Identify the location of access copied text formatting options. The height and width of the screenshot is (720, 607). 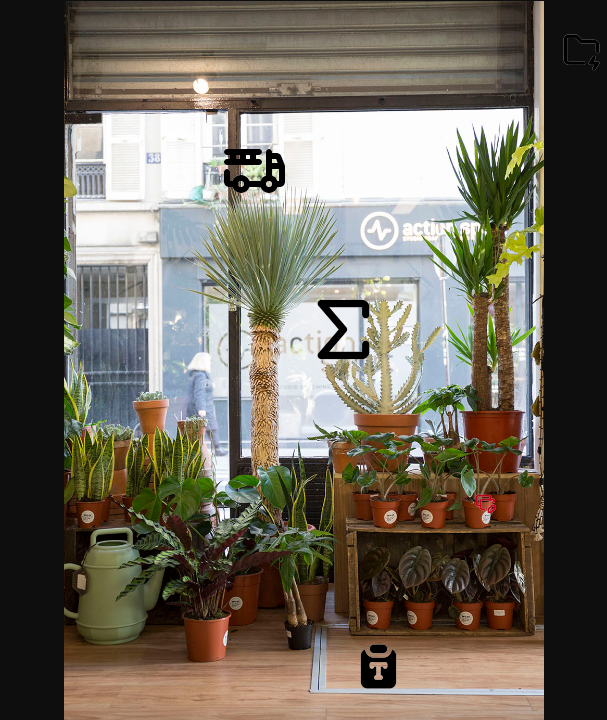
(378, 666).